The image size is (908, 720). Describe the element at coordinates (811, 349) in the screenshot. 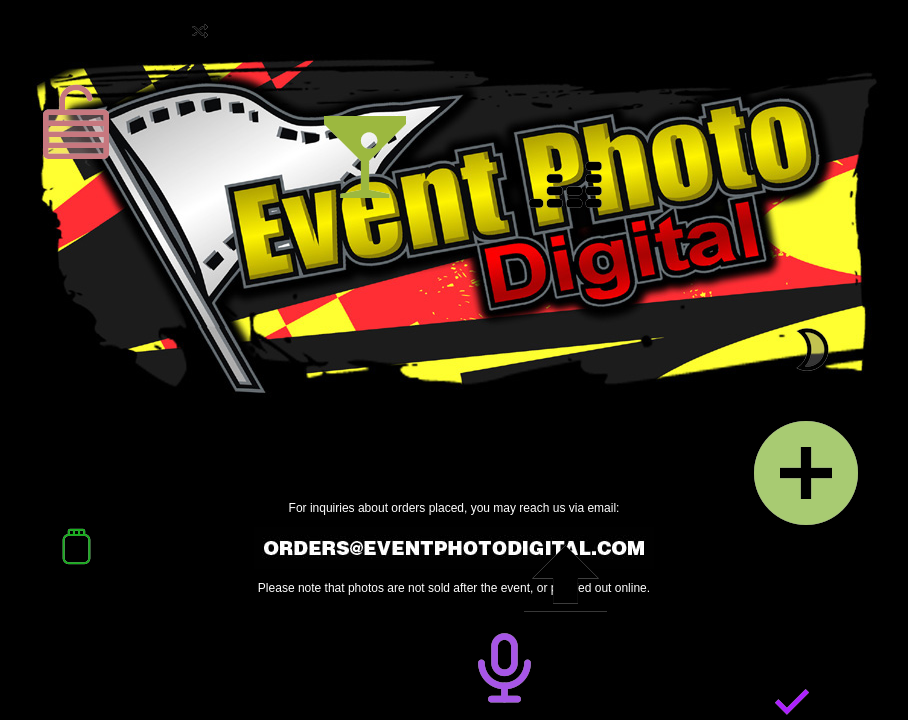

I see `toggle dark mode or night theme` at that location.